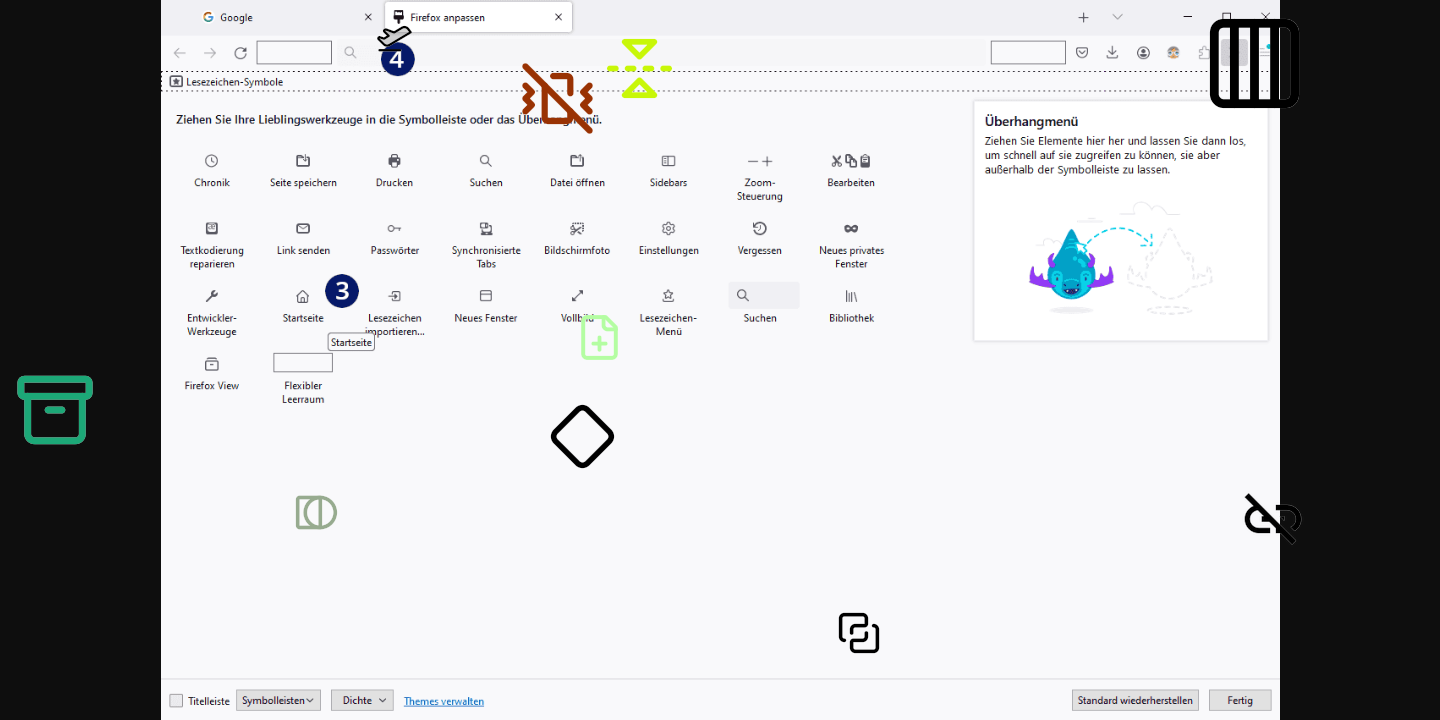 The height and width of the screenshot is (720, 1440). Describe the element at coordinates (599, 337) in the screenshot. I see `create a new file` at that location.